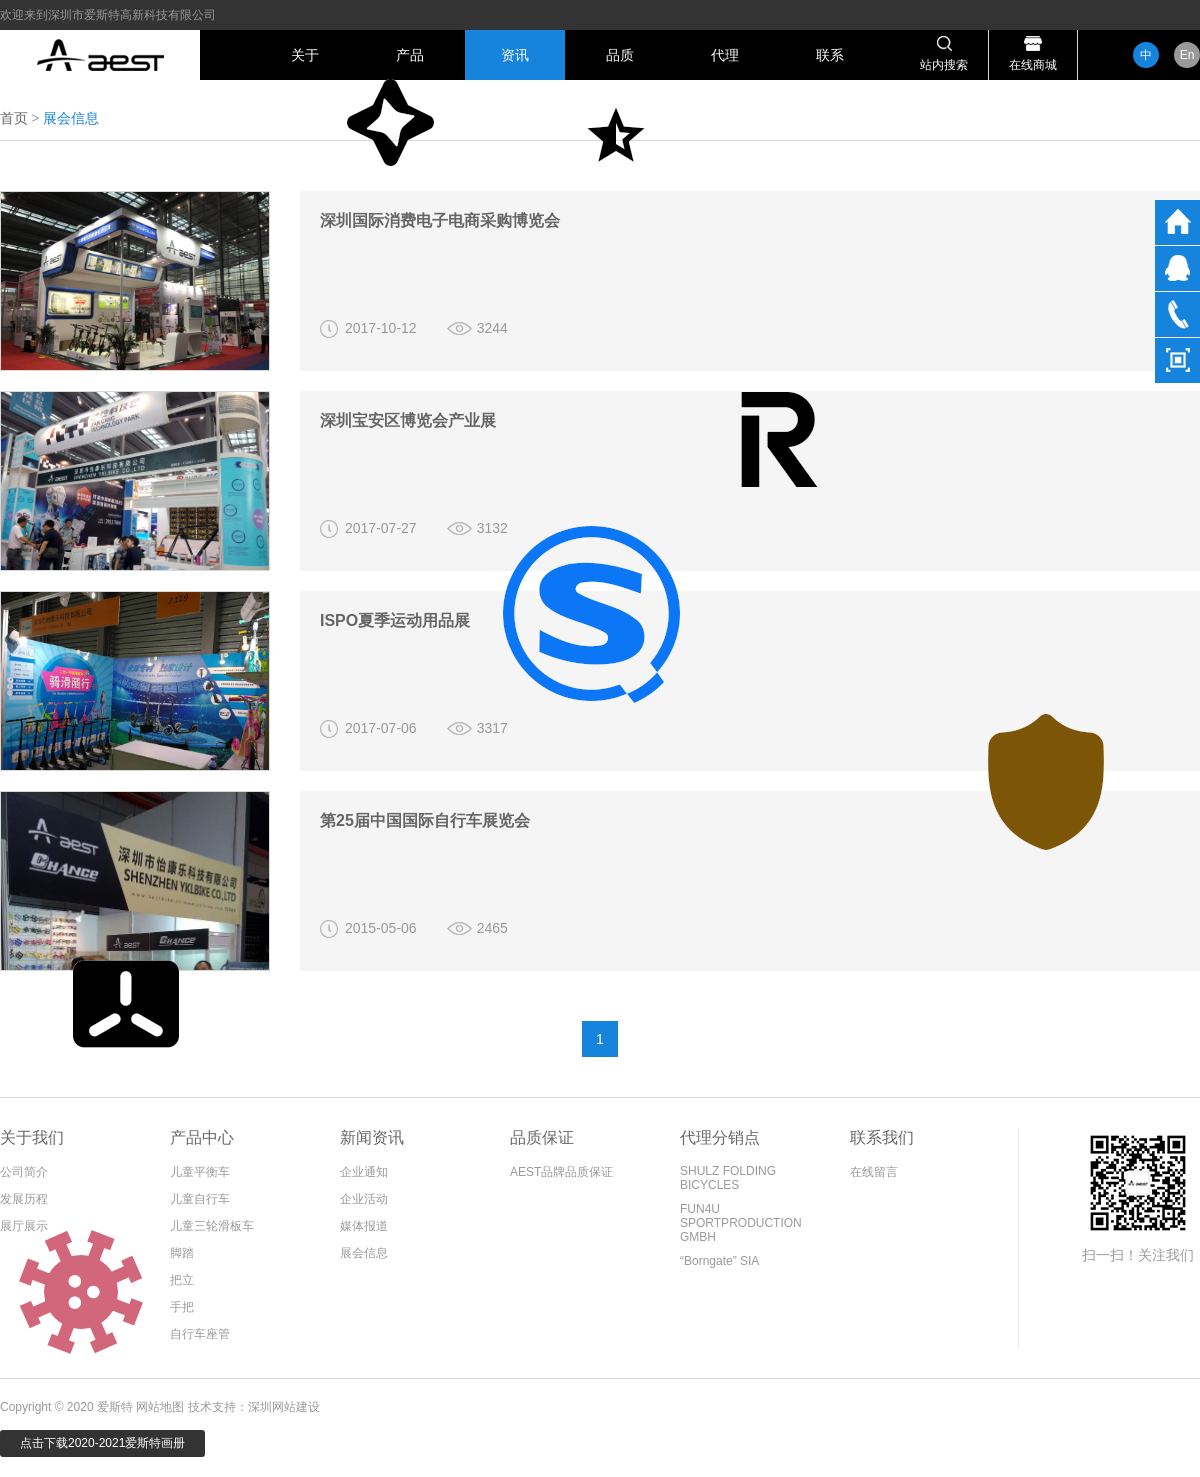  Describe the element at coordinates (616, 136) in the screenshot. I see `indicates a partial rating or half-star score` at that location.